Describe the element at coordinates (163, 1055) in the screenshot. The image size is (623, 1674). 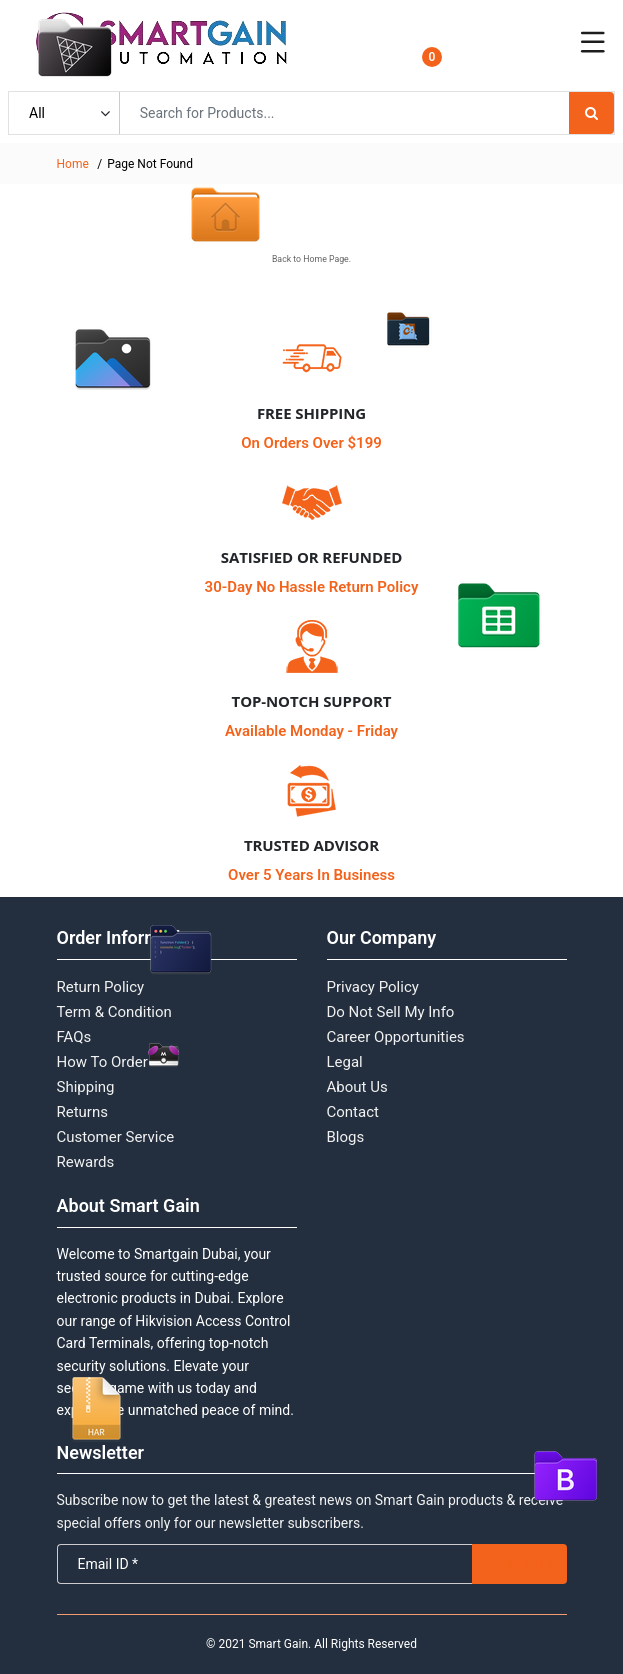
I see `open pokémon master ball themed folder` at that location.